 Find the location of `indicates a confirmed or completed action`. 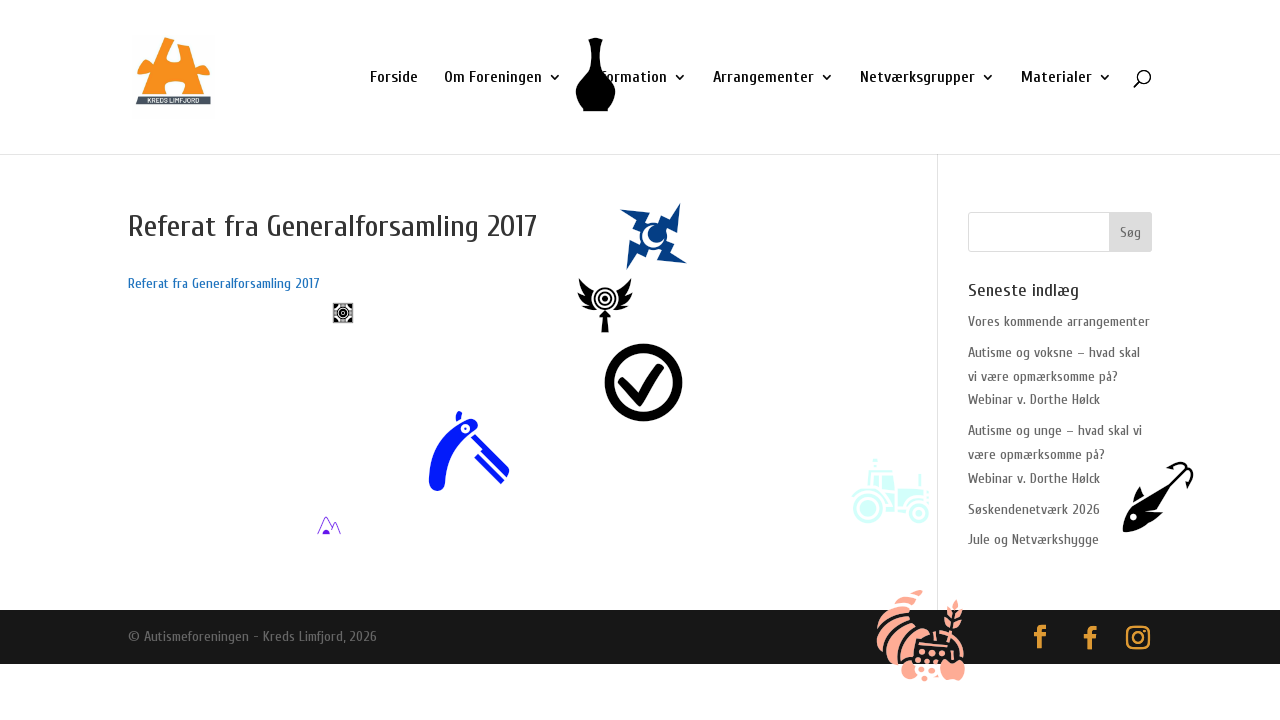

indicates a confirmed or completed action is located at coordinates (643, 382).